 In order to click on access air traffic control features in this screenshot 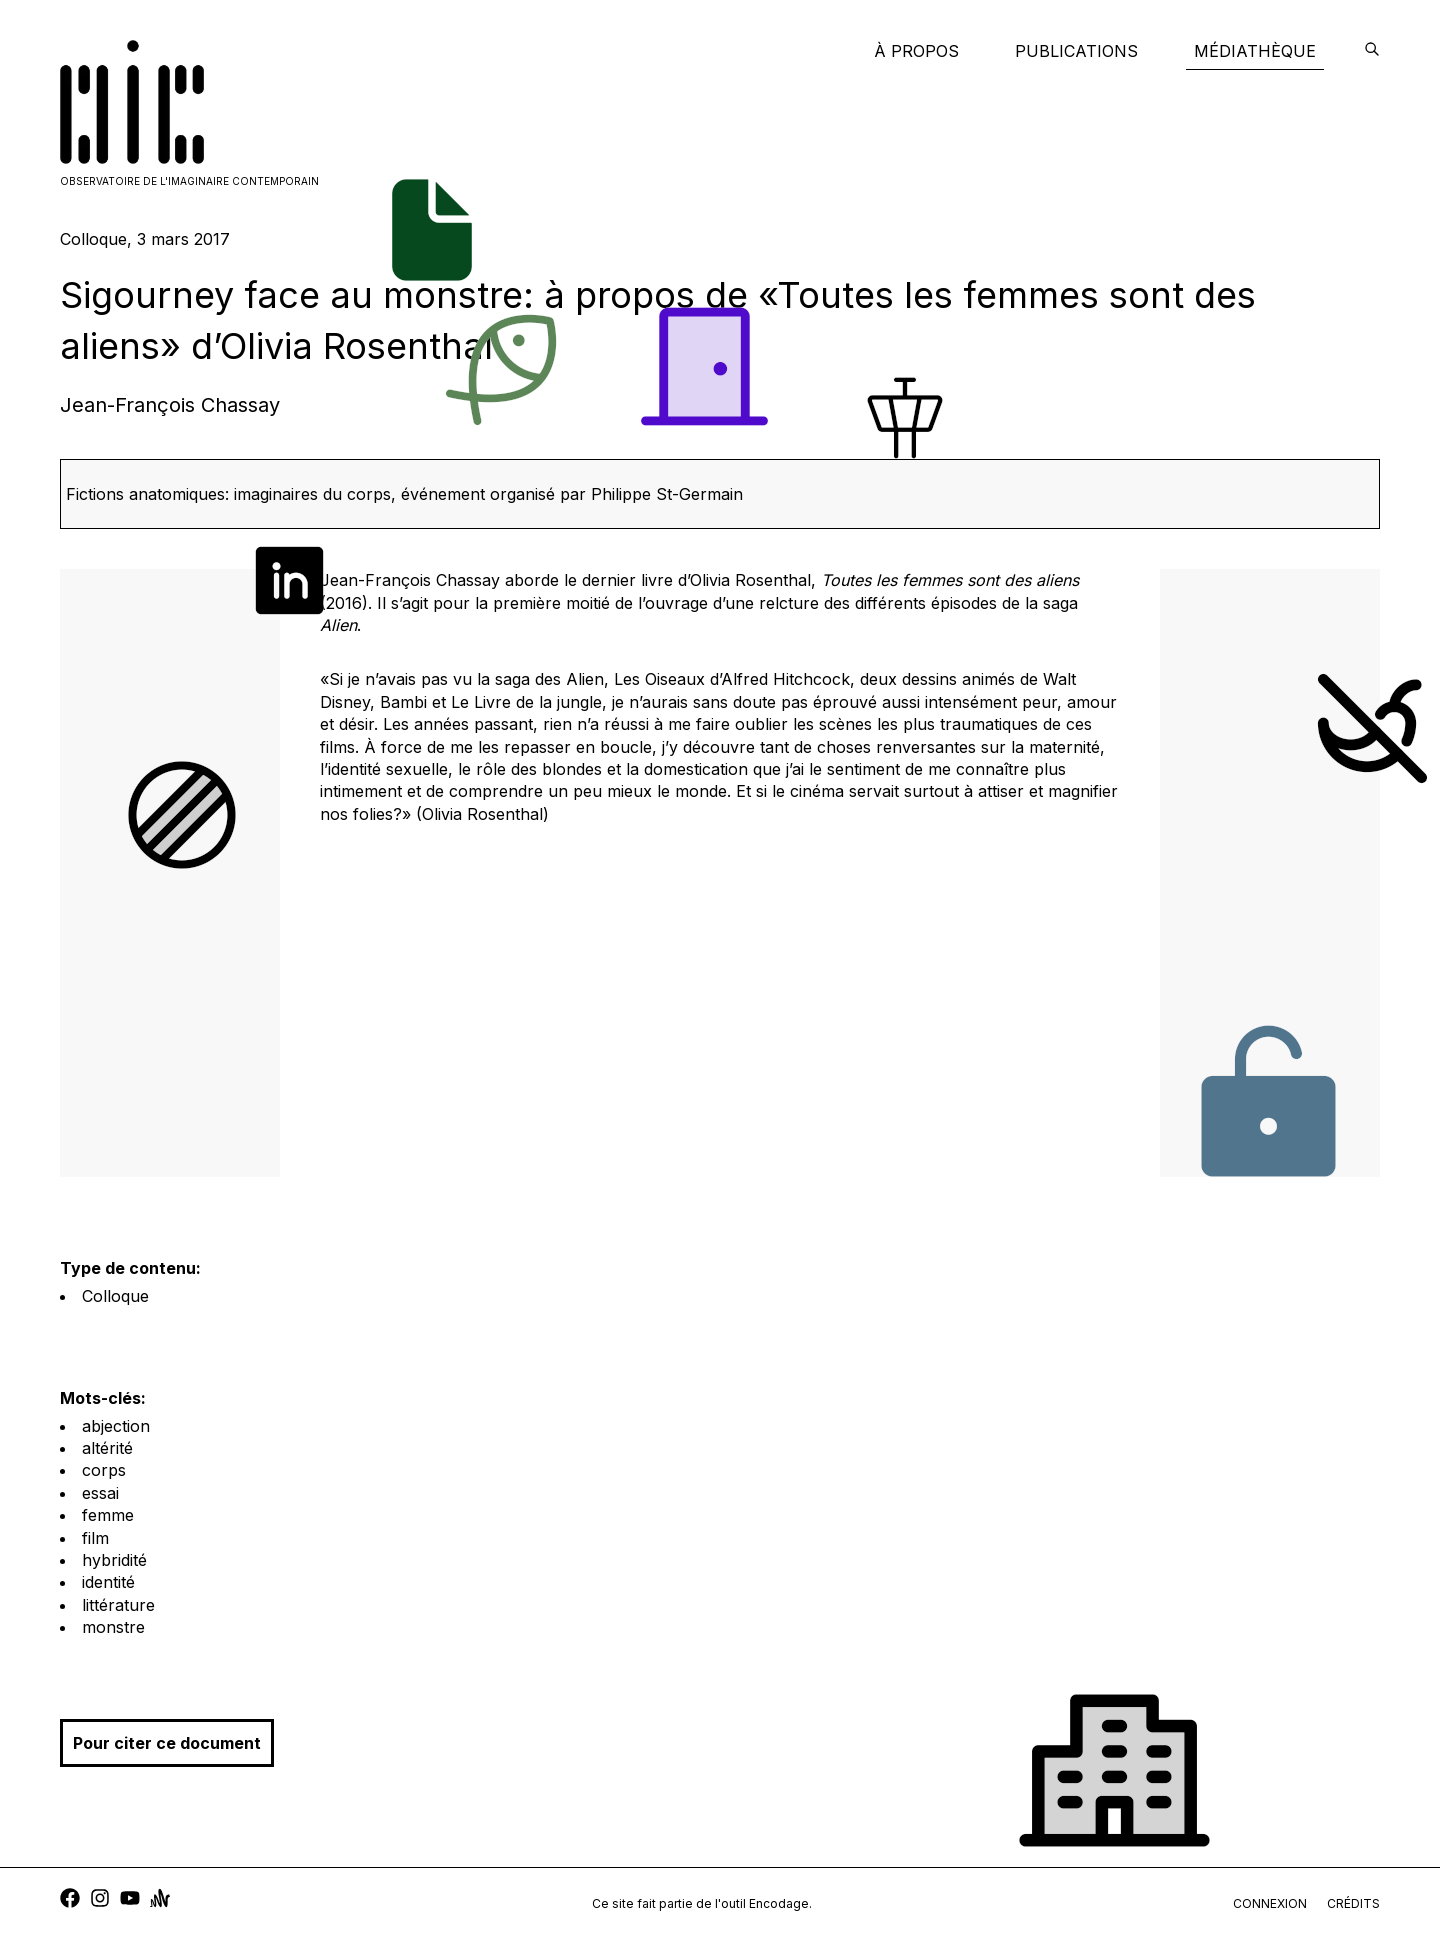, I will do `click(905, 418)`.